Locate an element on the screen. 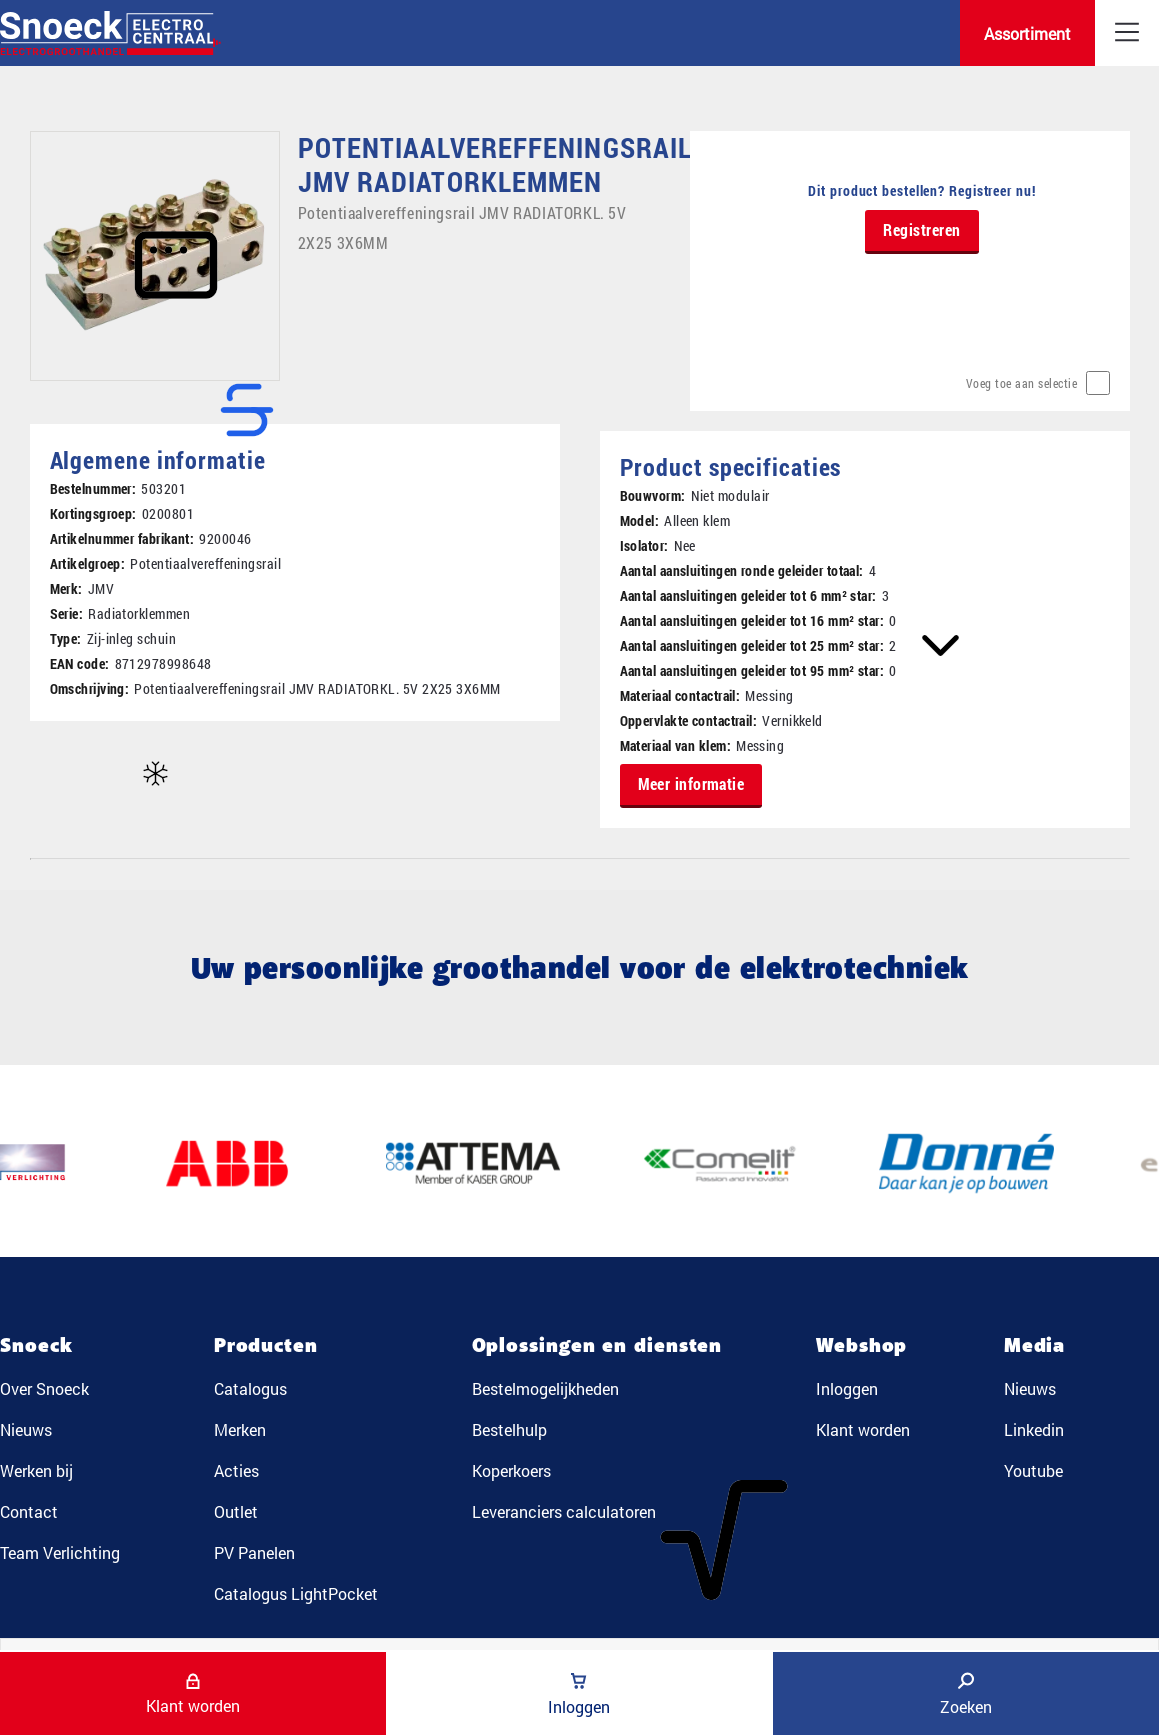 The height and width of the screenshot is (1735, 1159). expand a dropdown menu or section is located at coordinates (940, 645).